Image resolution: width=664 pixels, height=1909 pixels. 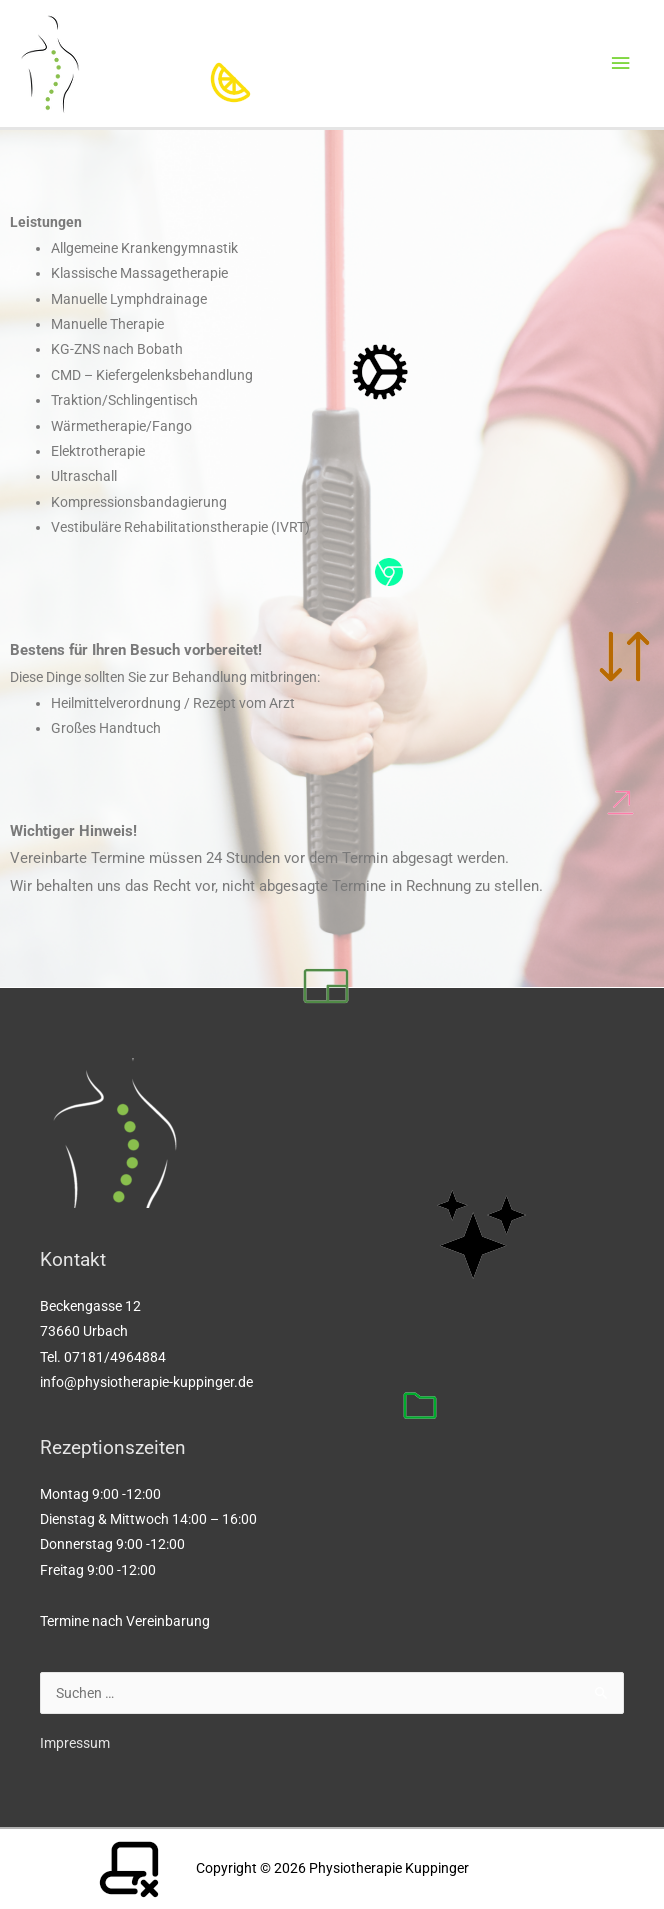 What do you see at coordinates (389, 572) in the screenshot?
I see `open link in Google Chrome browser` at bounding box center [389, 572].